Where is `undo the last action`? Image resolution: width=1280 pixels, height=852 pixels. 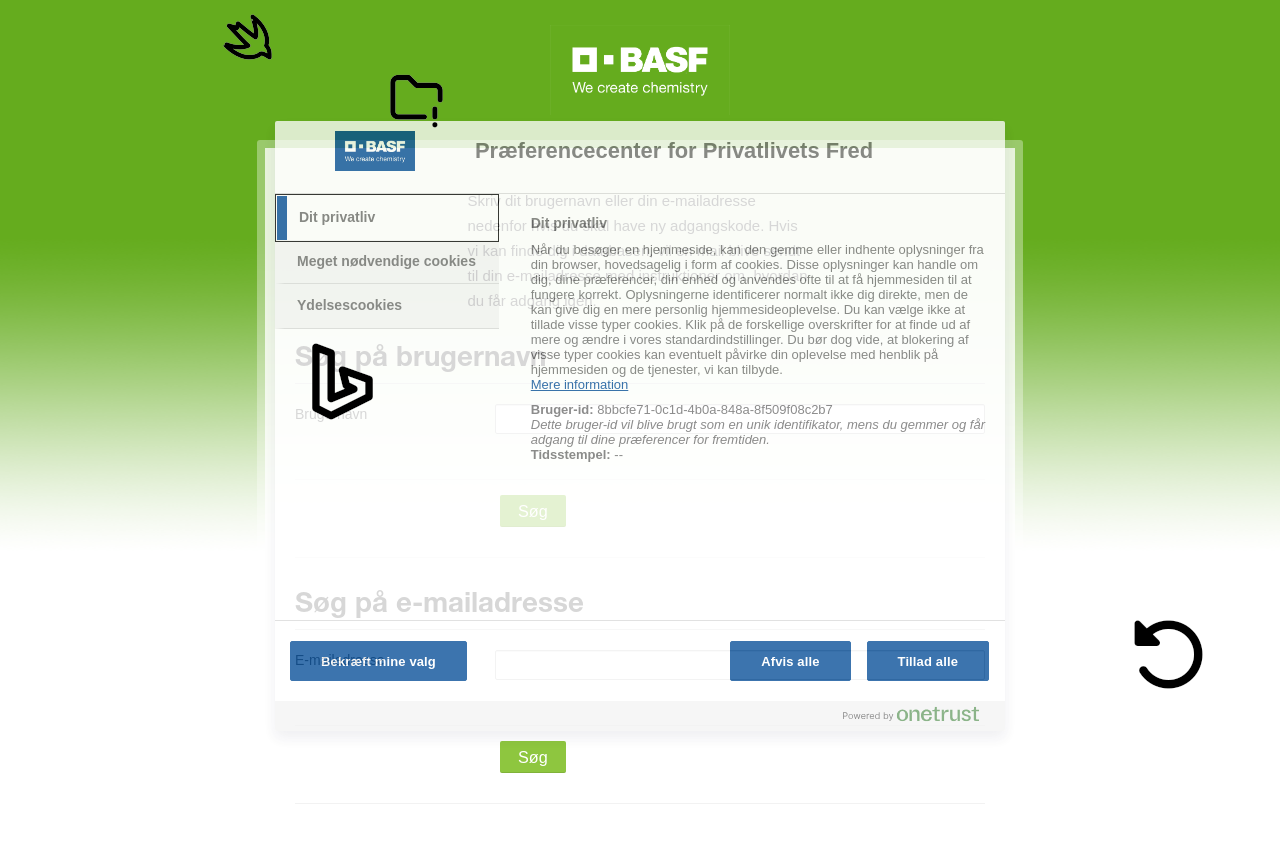 undo the last action is located at coordinates (1168, 654).